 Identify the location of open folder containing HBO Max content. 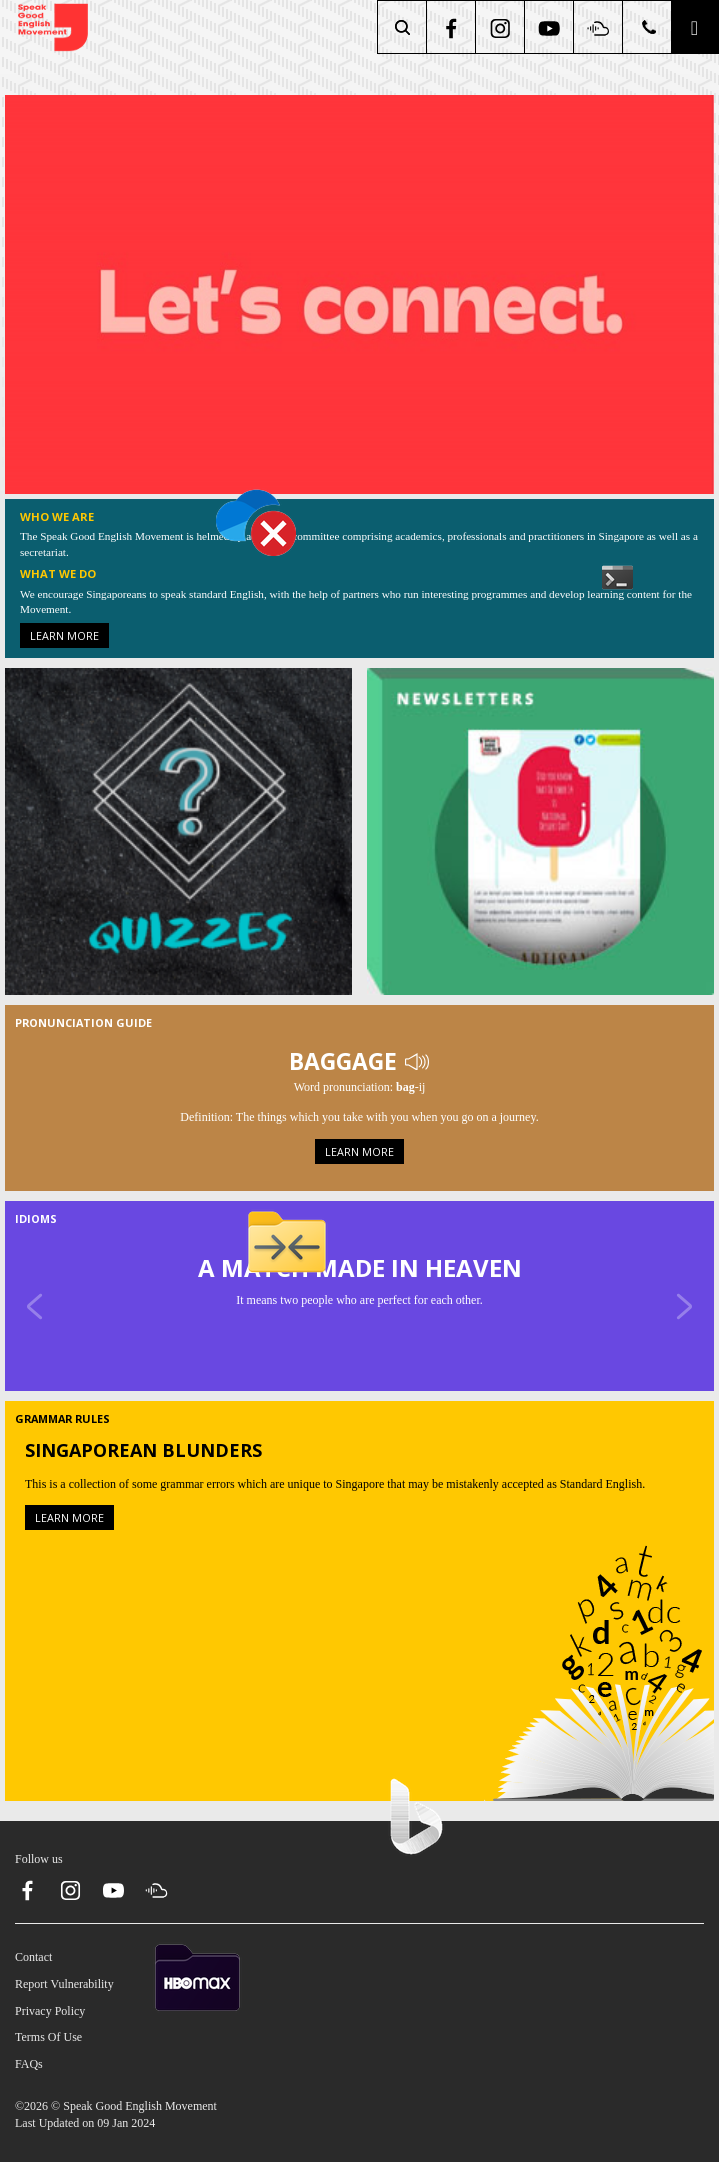
(197, 1980).